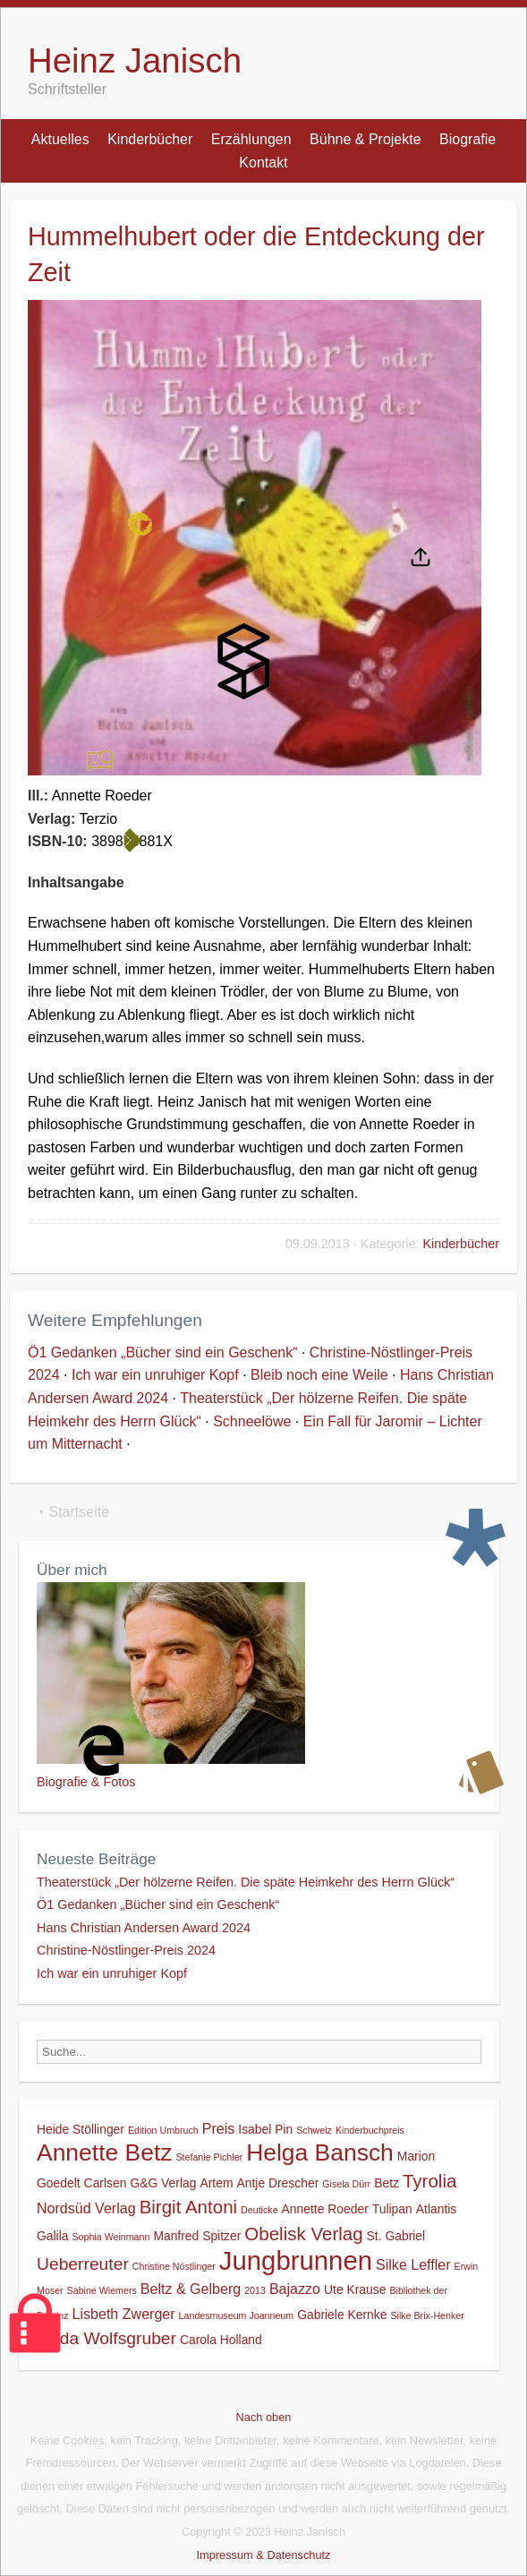  Describe the element at coordinates (475, 1537) in the screenshot. I see `diaspora social network logo` at that location.